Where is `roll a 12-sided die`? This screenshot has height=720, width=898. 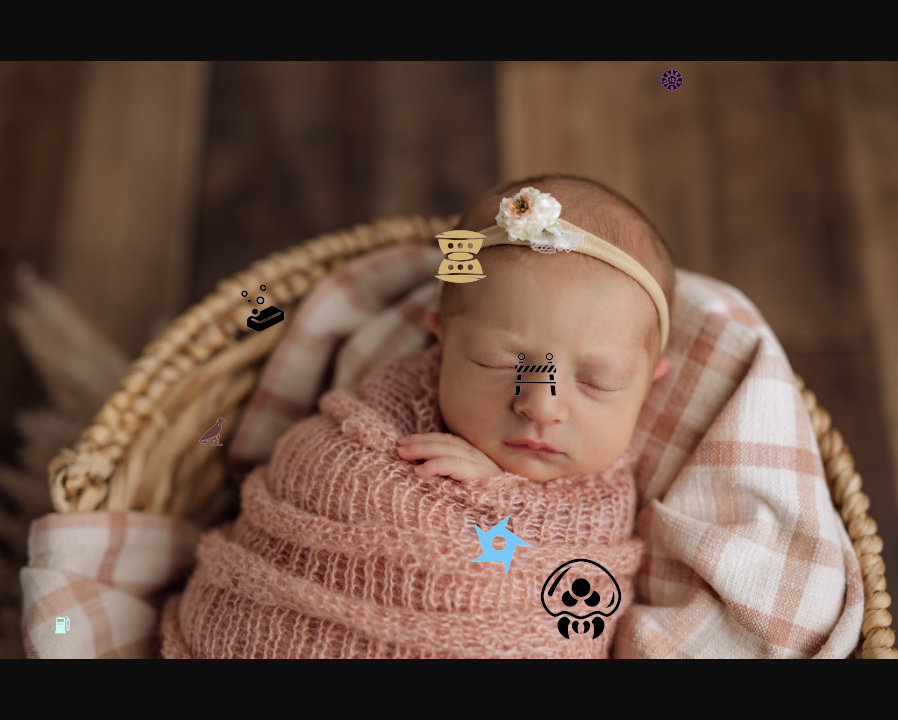 roll a 12-sided die is located at coordinates (672, 80).